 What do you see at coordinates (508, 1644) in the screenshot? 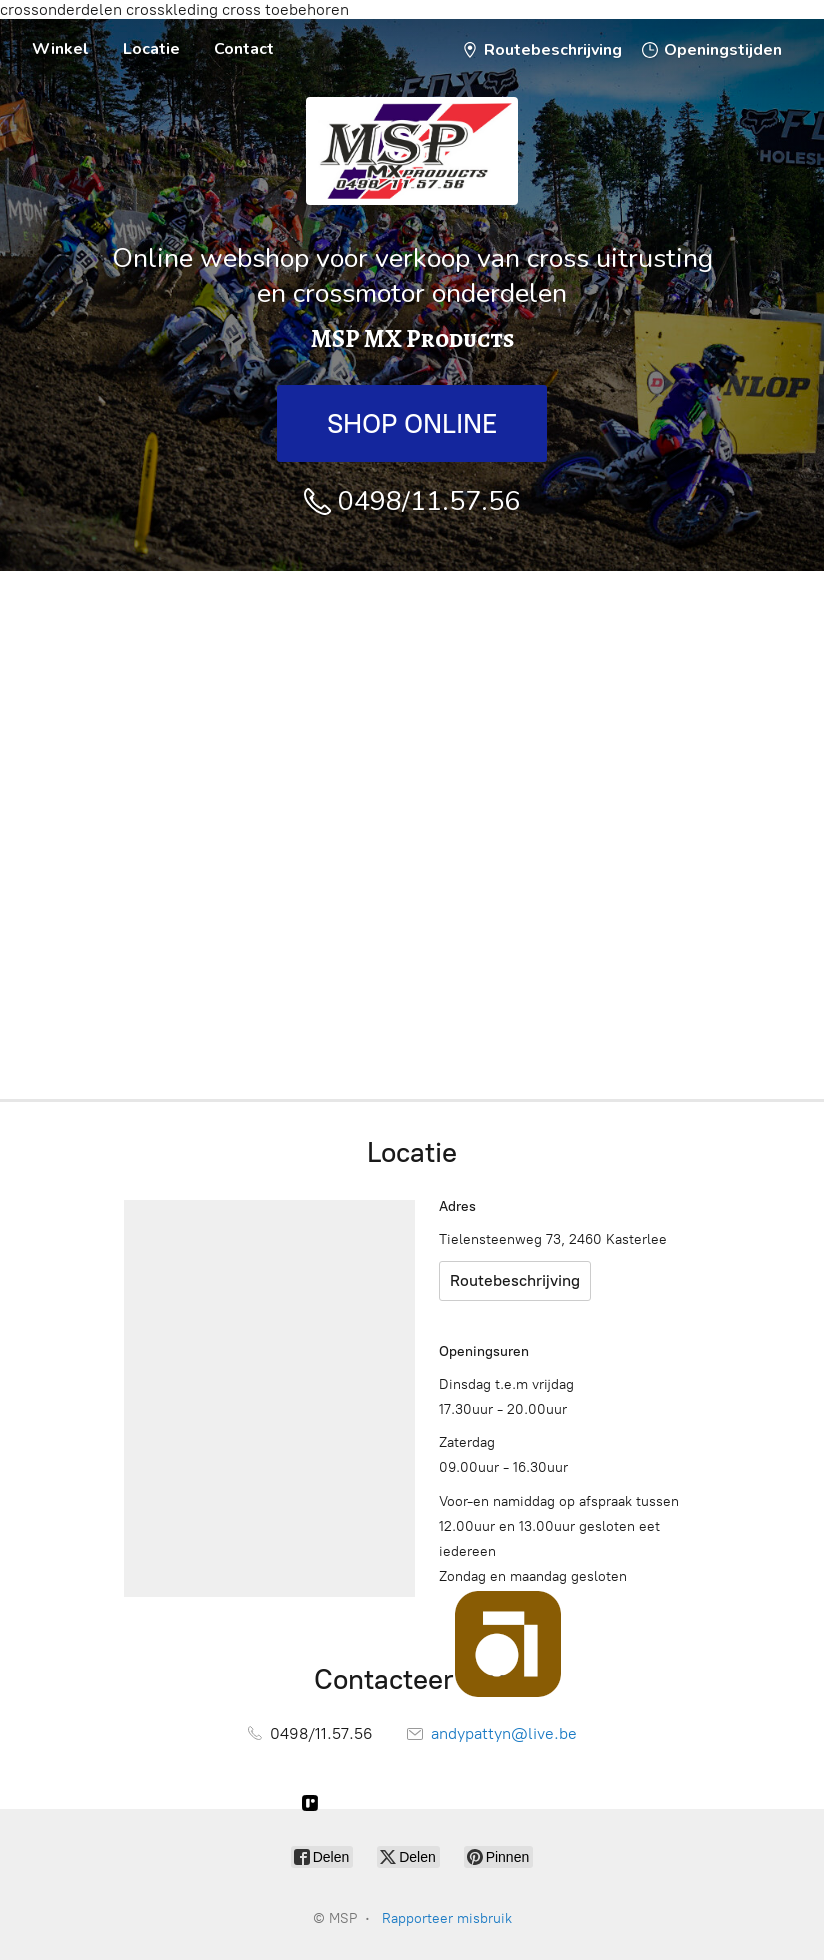
I see `open the Anytype app` at bounding box center [508, 1644].